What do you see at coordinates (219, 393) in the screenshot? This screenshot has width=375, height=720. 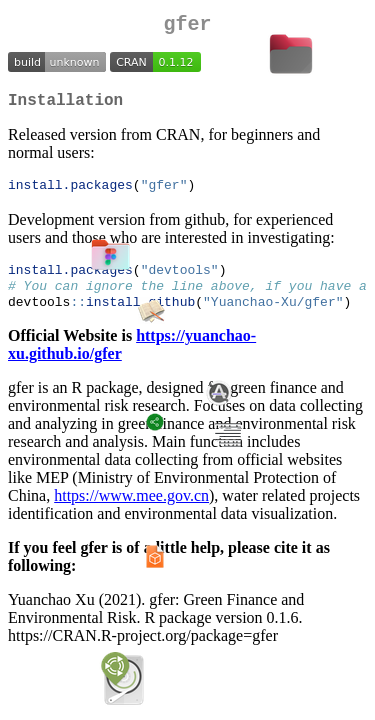 I see `open the software update manager` at bounding box center [219, 393].